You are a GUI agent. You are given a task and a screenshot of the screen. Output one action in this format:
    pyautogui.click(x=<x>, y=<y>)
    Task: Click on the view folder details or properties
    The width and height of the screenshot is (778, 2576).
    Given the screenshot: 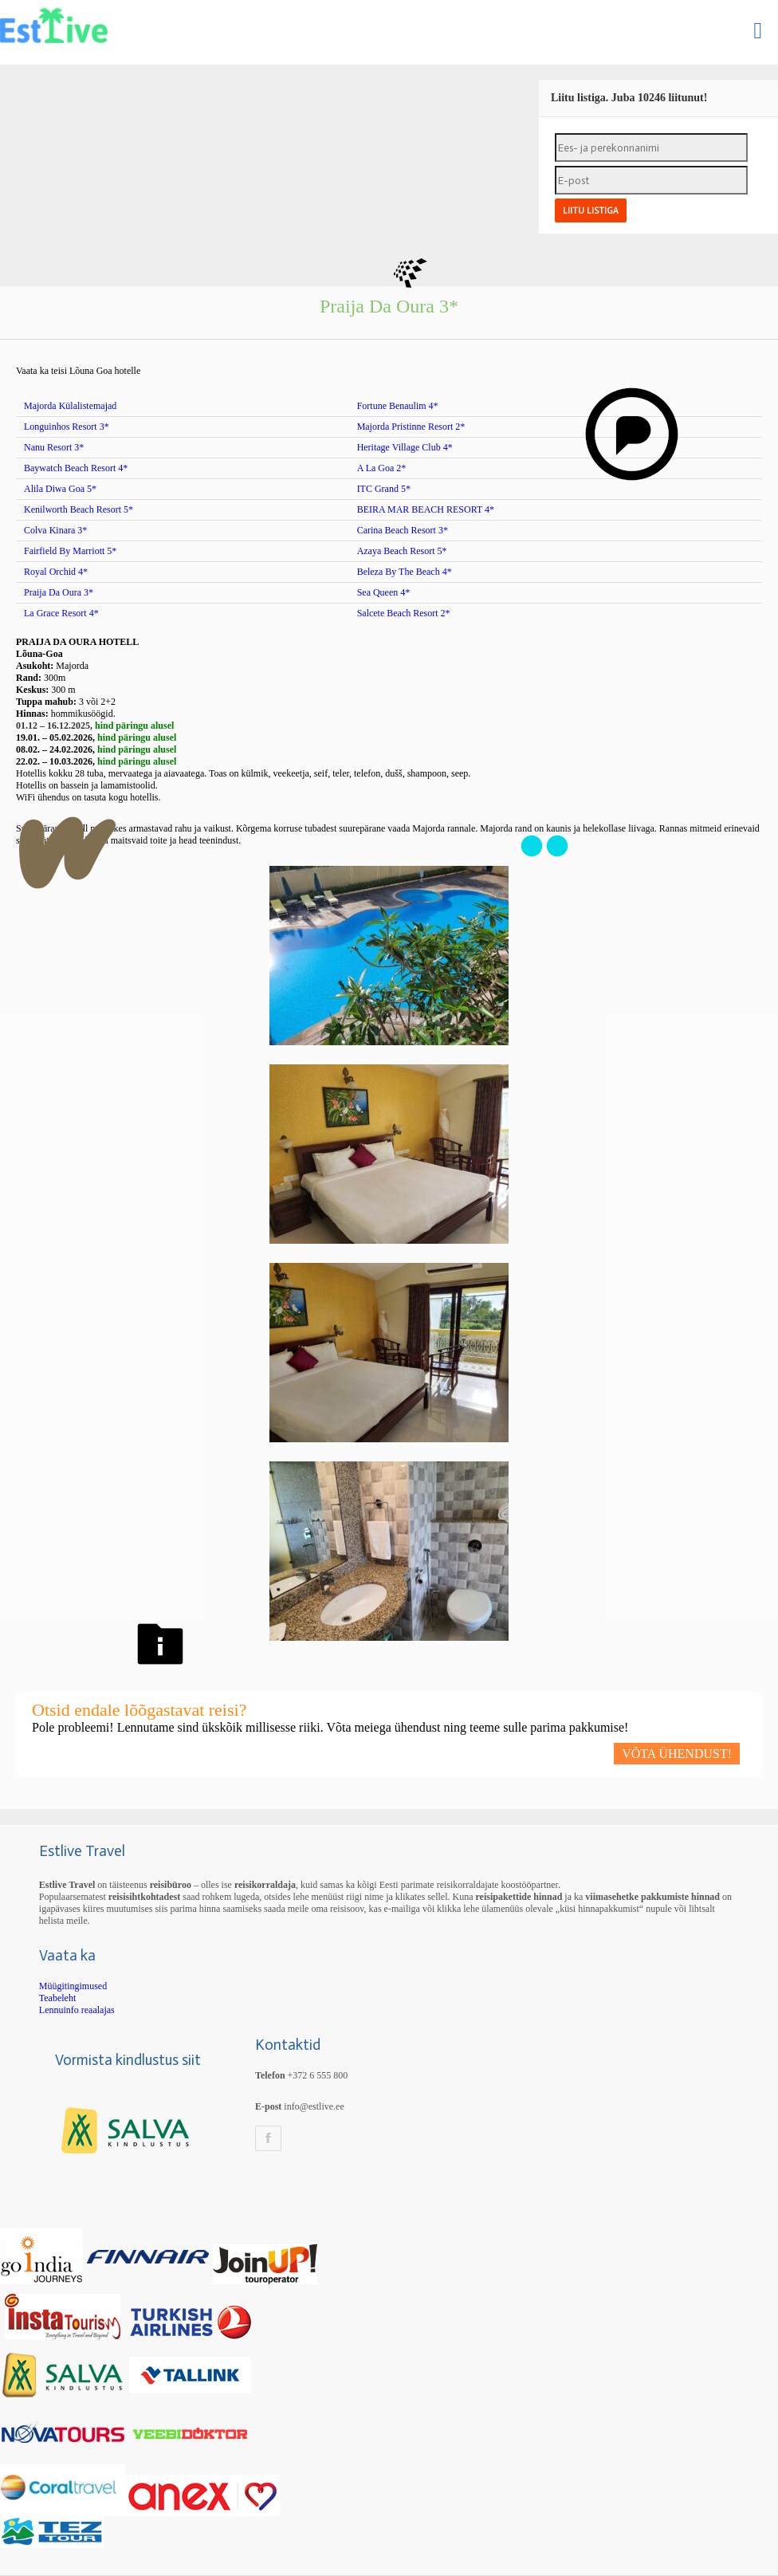 What is the action you would take?
    pyautogui.click(x=160, y=1644)
    